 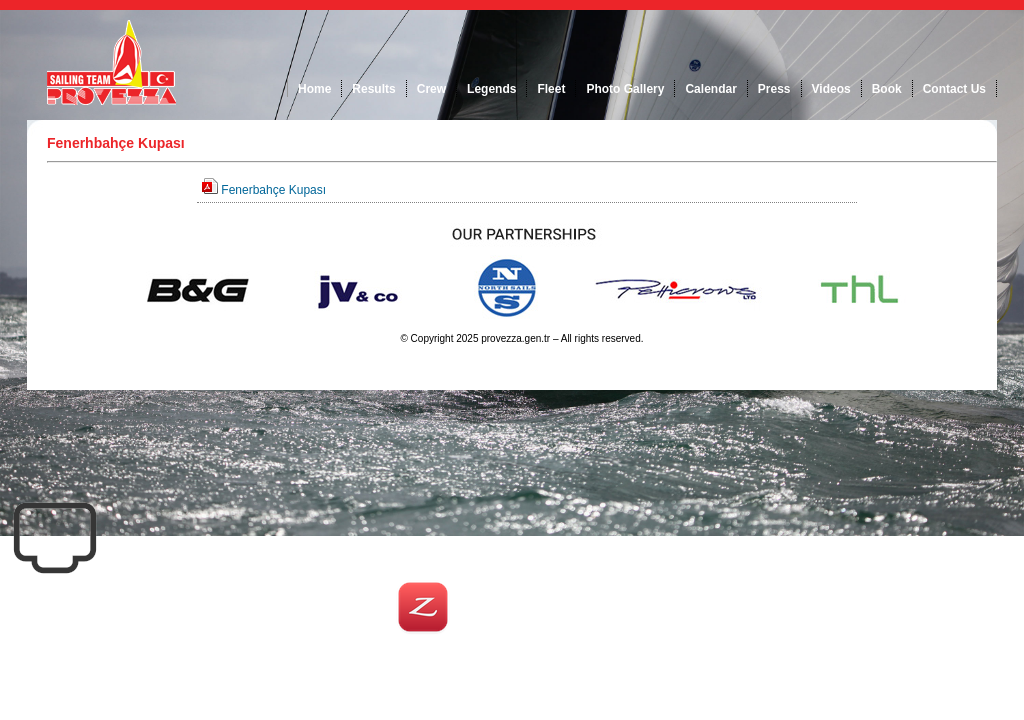 I want to click on access network or system preferences, so click(x=55, y=538).